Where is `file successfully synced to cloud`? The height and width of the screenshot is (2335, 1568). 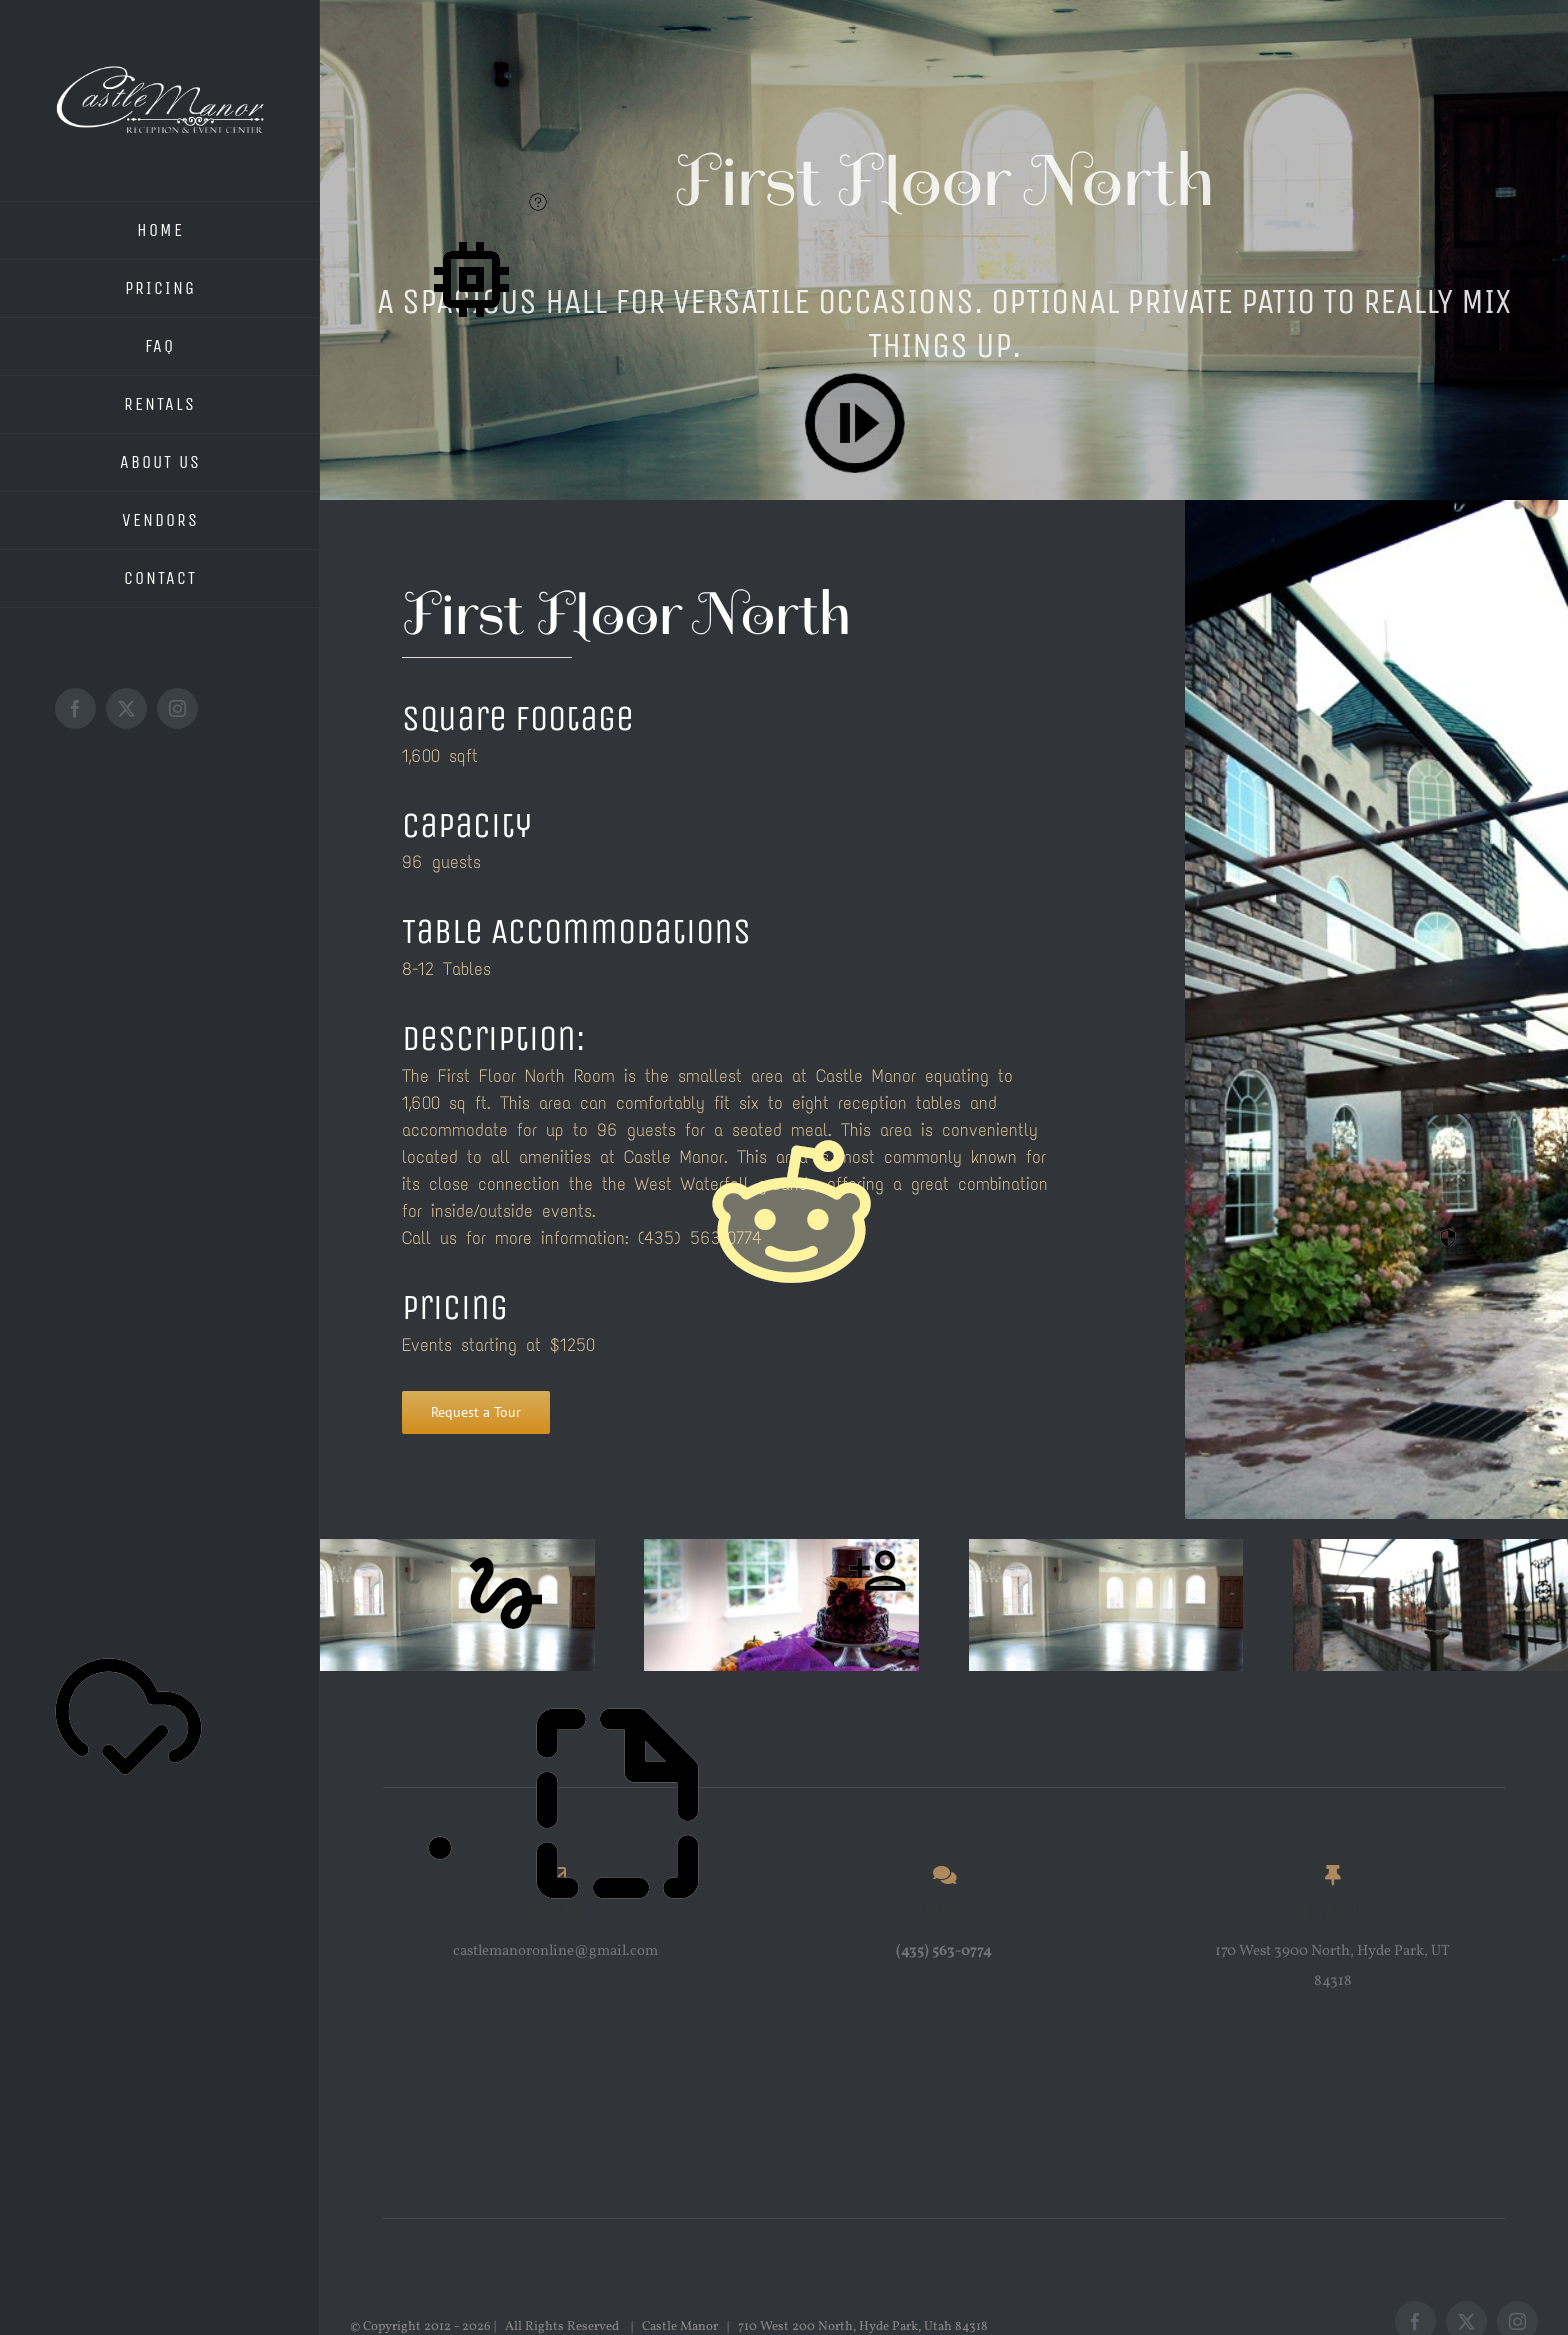 file successfully synced to cloud is located at coordinates (128, 1711).